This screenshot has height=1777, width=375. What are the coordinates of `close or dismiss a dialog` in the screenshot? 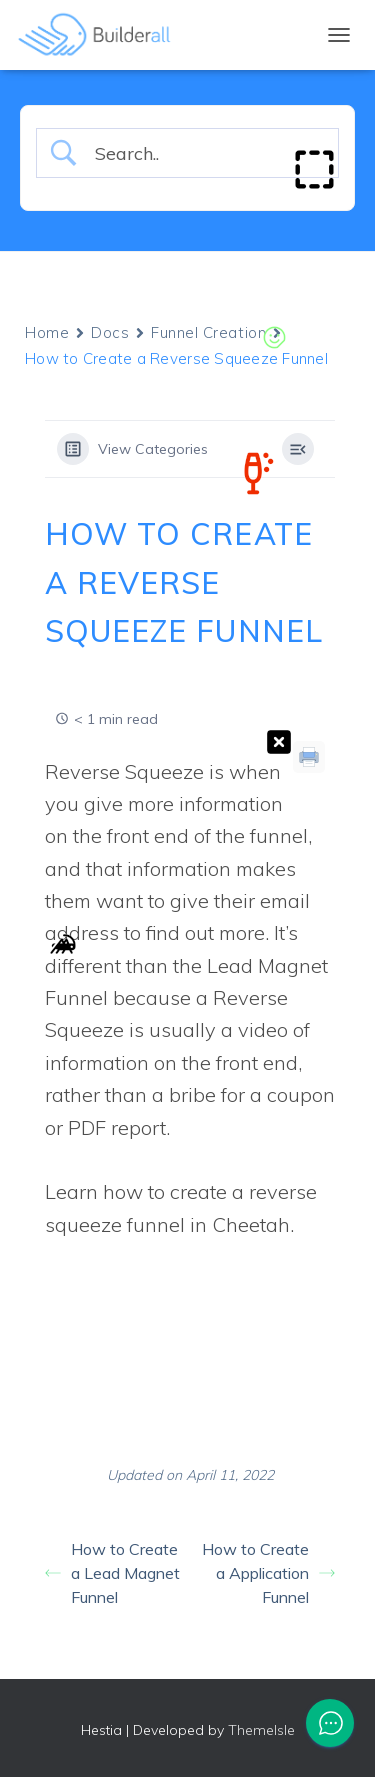 It's located at (279, 742).